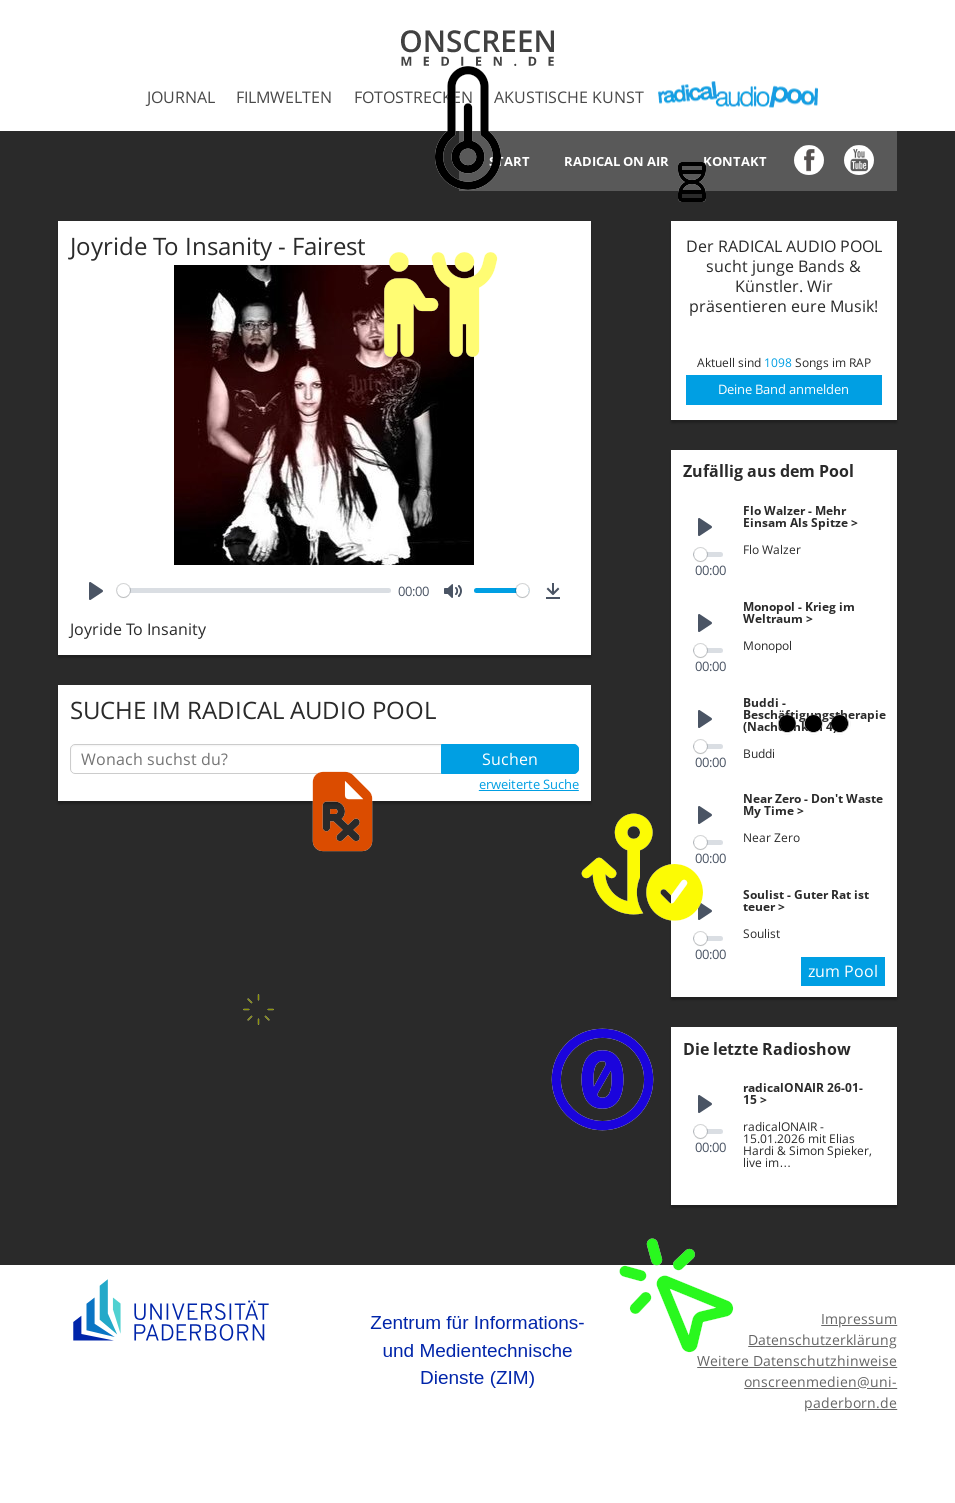 This screenshot has height=1503, width=955. Describe the element at coordinates (692, 182) in the screenshot. I see `indicates loading or processing in progress` at that location.